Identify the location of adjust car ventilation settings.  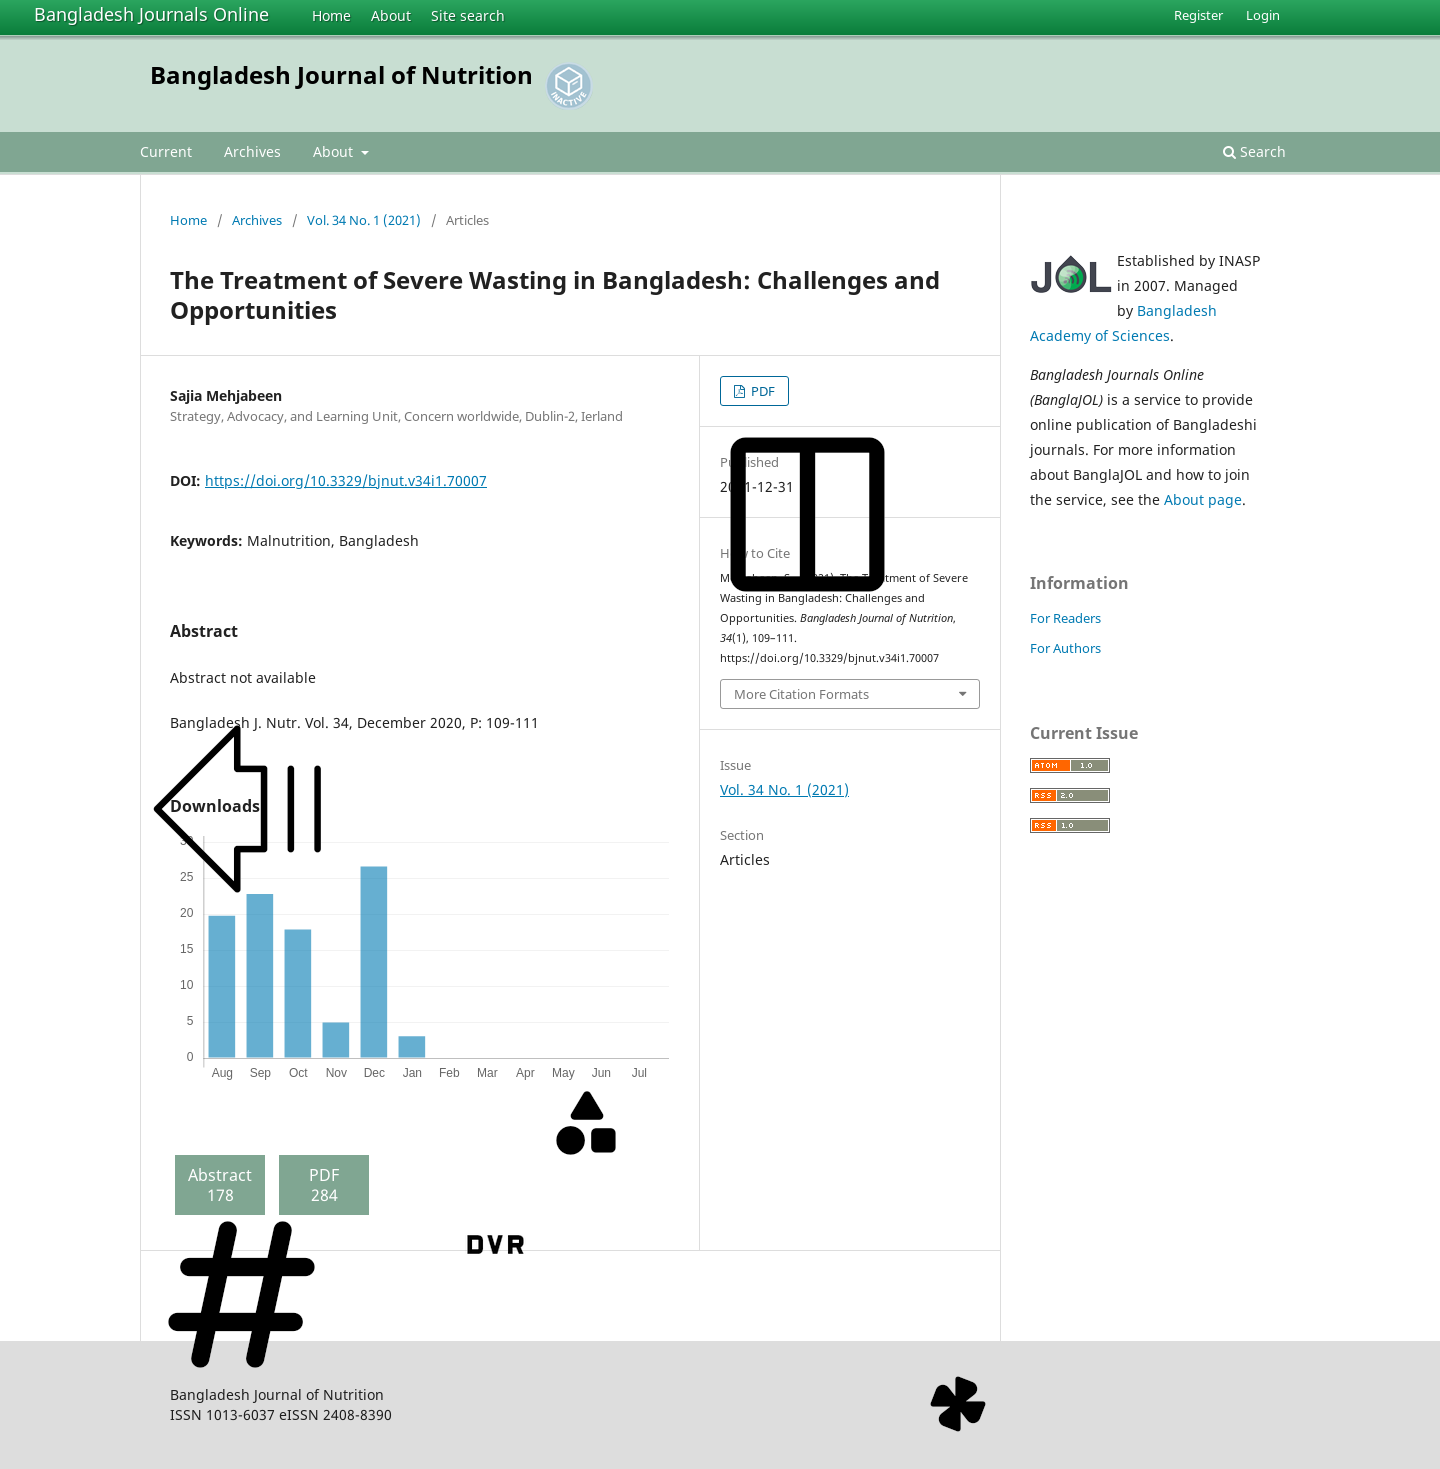
(958, 1404).